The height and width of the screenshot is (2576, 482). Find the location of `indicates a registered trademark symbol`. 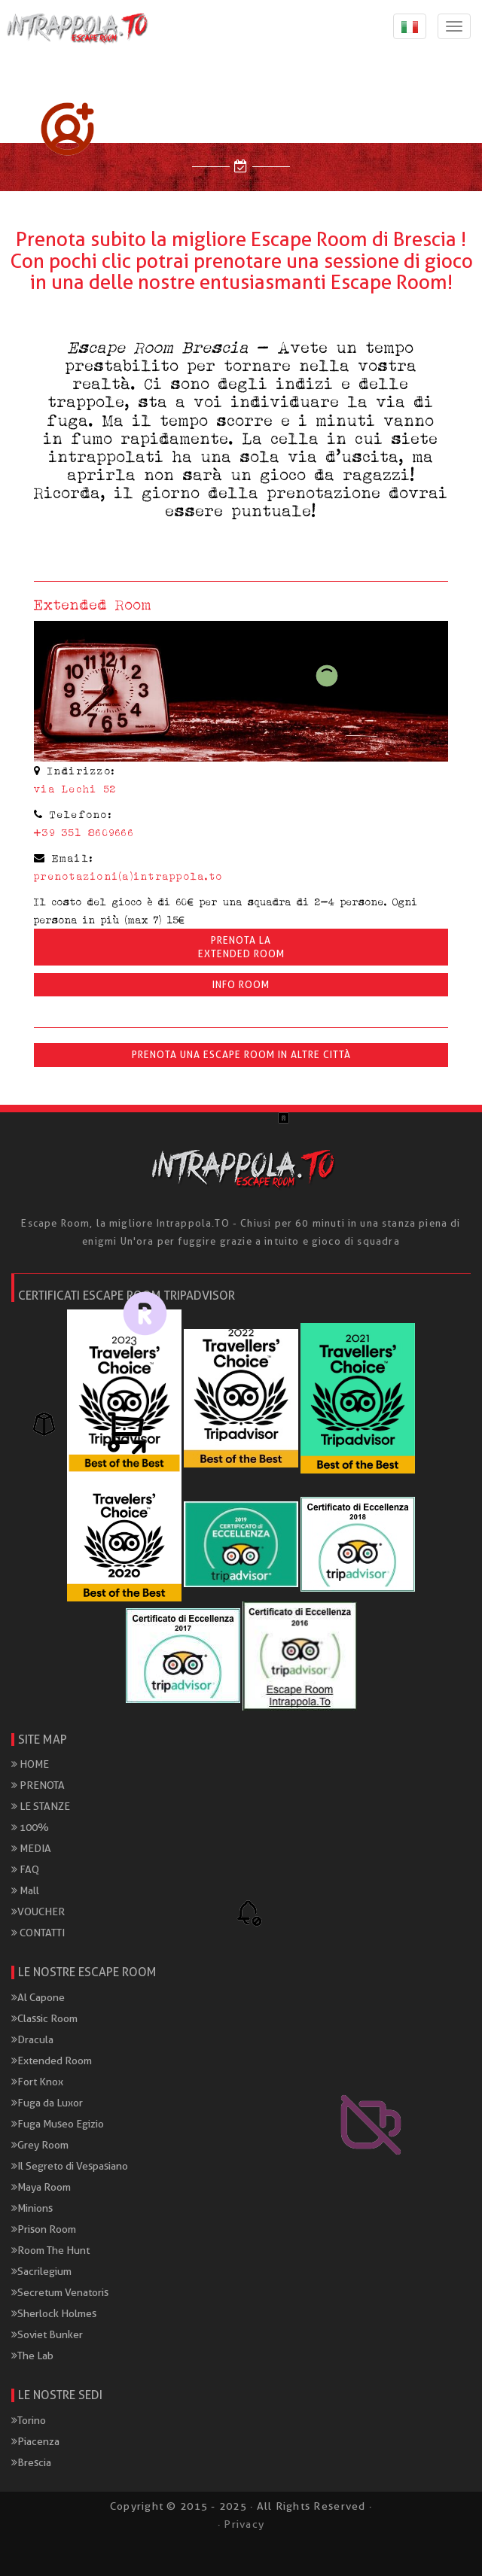

indicates a registered trademark symbol is located at coordinates (145, 1313).